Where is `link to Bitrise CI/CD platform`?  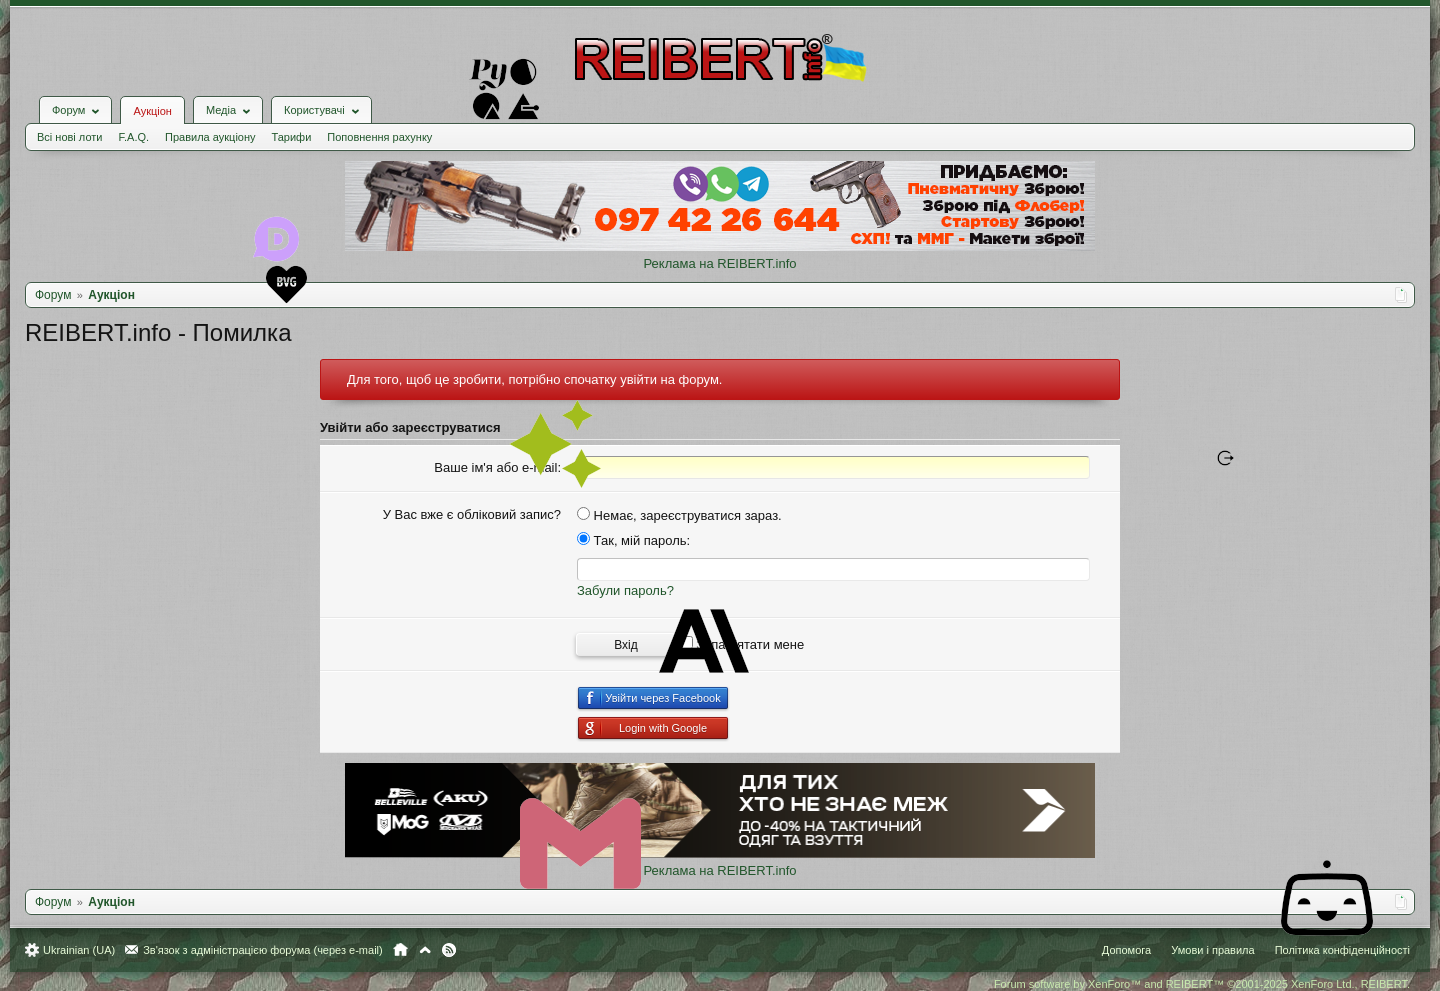 link to Bitrise CI/CD platform is located at coordinates (1327, 898).